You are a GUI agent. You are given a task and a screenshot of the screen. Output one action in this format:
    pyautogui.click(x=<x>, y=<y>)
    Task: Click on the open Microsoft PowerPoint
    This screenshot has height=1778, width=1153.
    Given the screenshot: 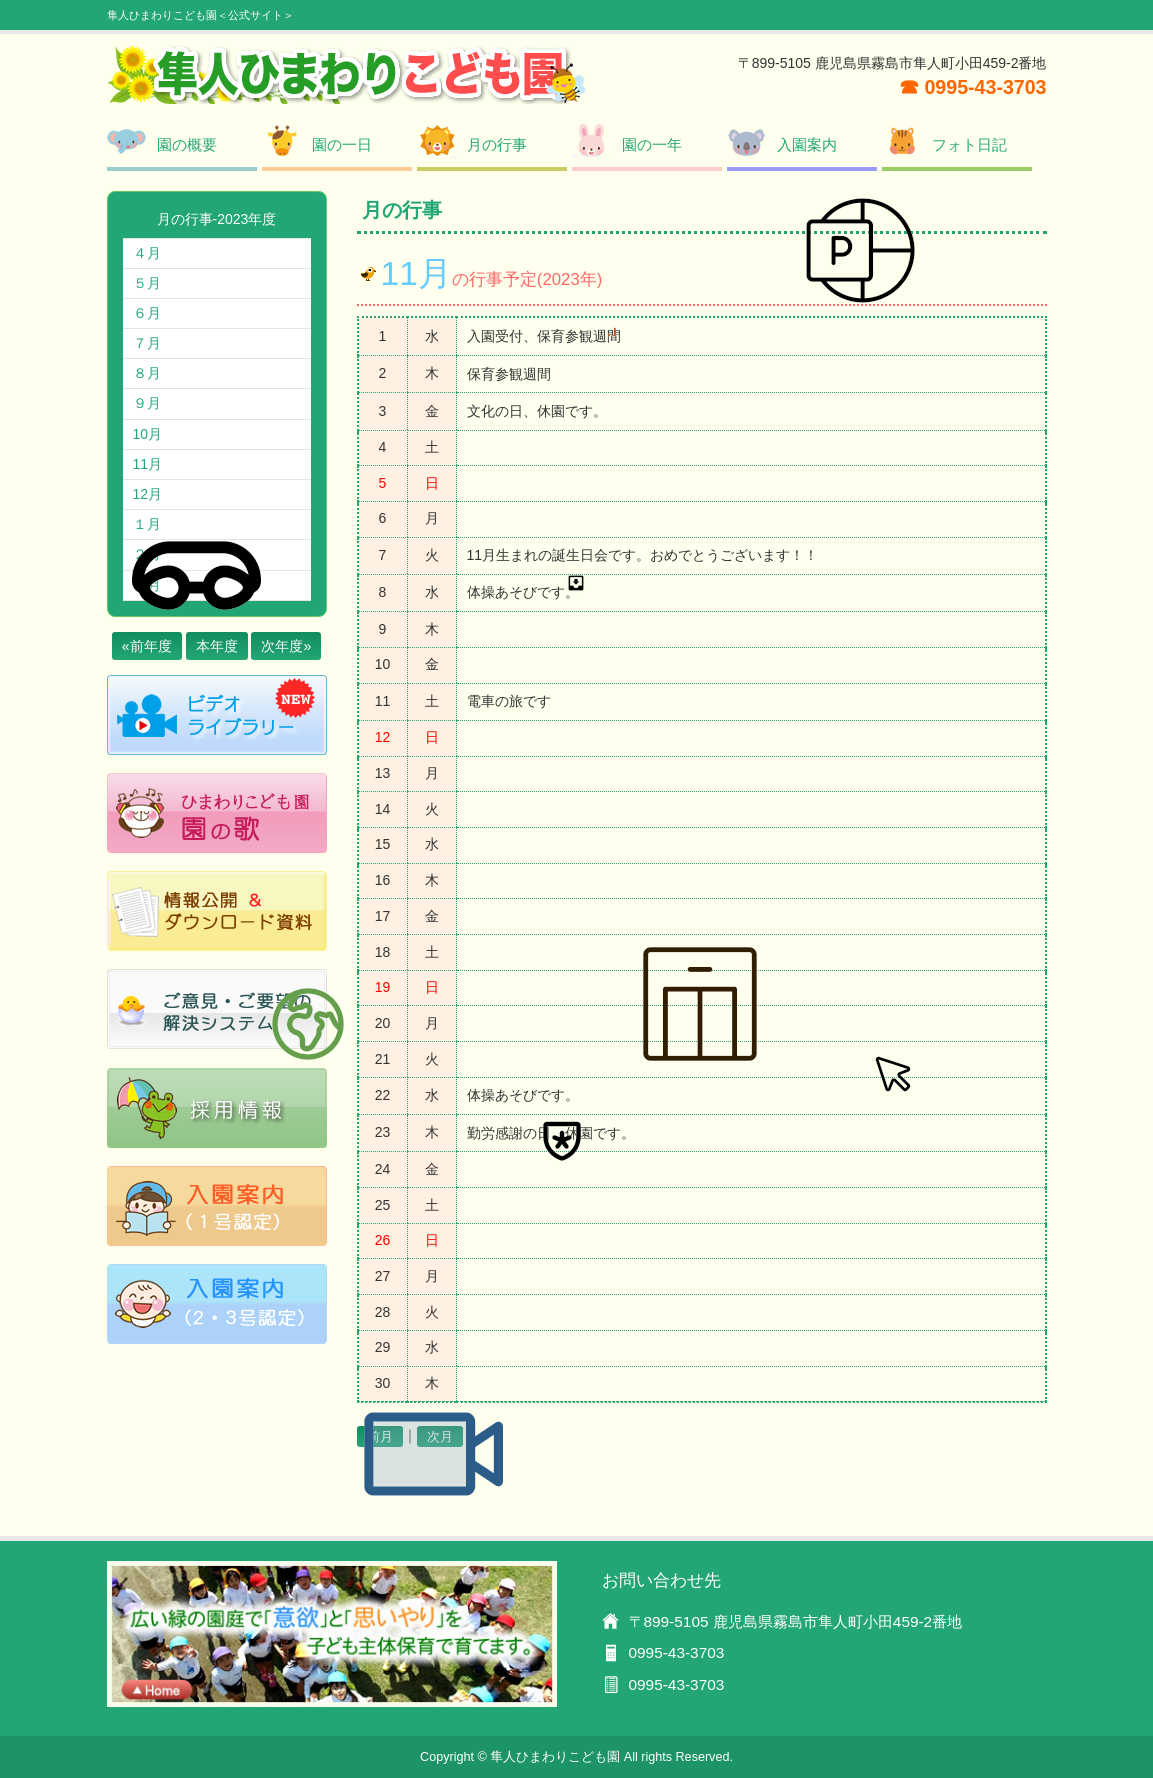 What is the action you would take?
    pyautogui.click(x=858, y=250)
    